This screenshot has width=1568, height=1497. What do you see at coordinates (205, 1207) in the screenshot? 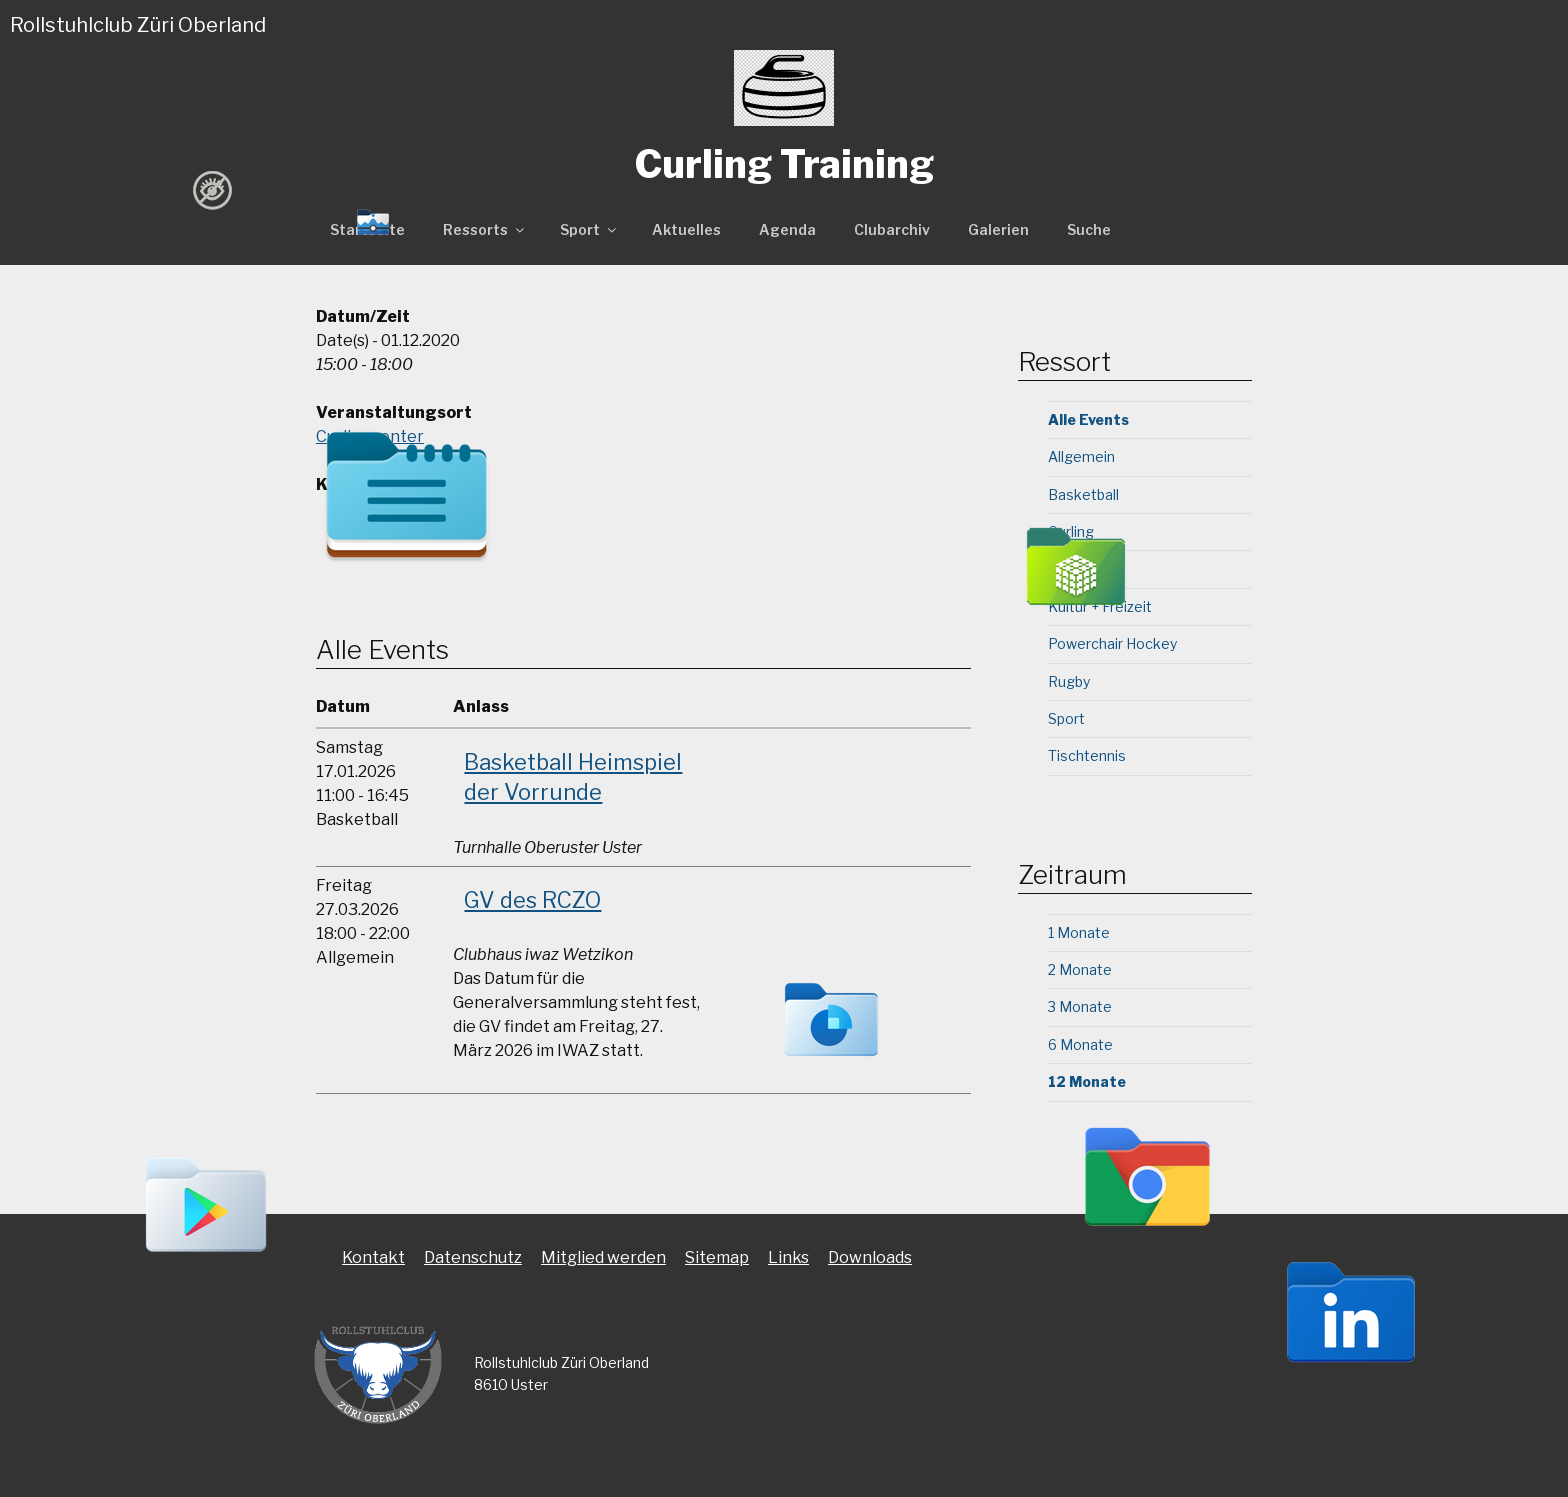
I see `open folder containing google play store downloads` at bounding box center [205, 1207].